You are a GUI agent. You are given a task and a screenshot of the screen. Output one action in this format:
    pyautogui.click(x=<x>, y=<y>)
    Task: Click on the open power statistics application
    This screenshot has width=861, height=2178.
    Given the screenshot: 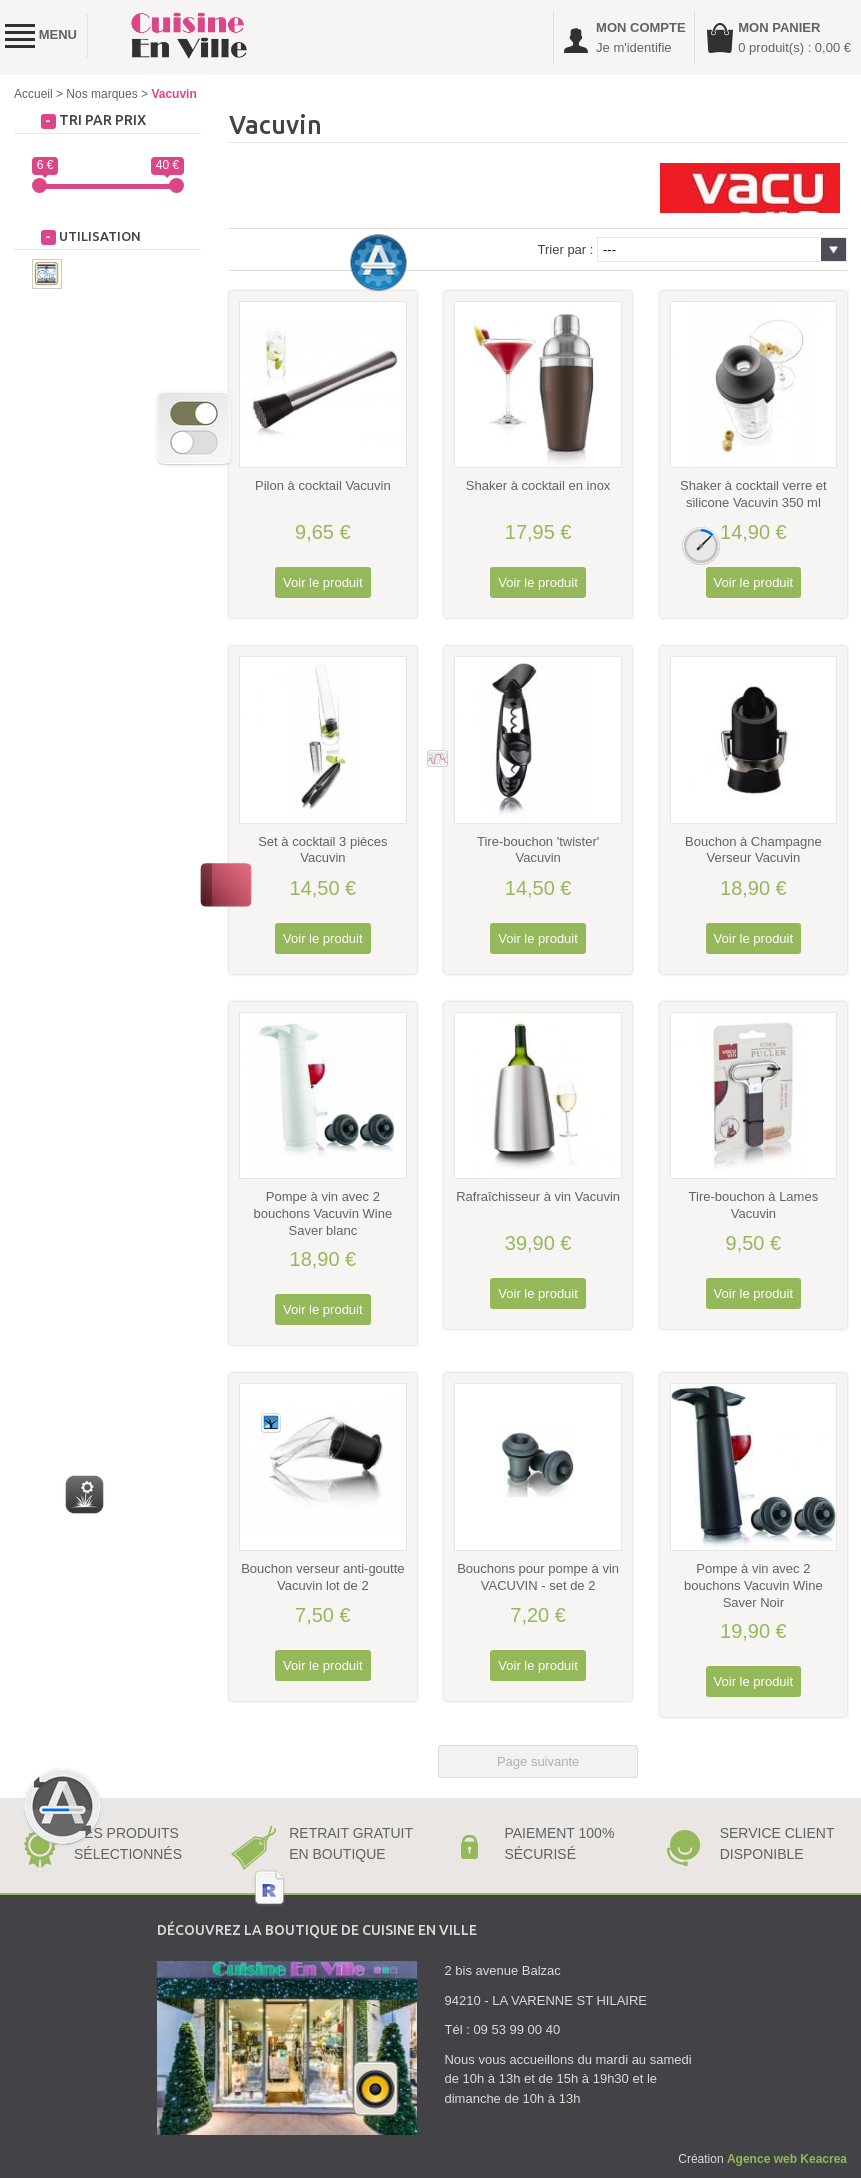 What is the action you would take?
    pyautogui.click(x=437, y=758)
    